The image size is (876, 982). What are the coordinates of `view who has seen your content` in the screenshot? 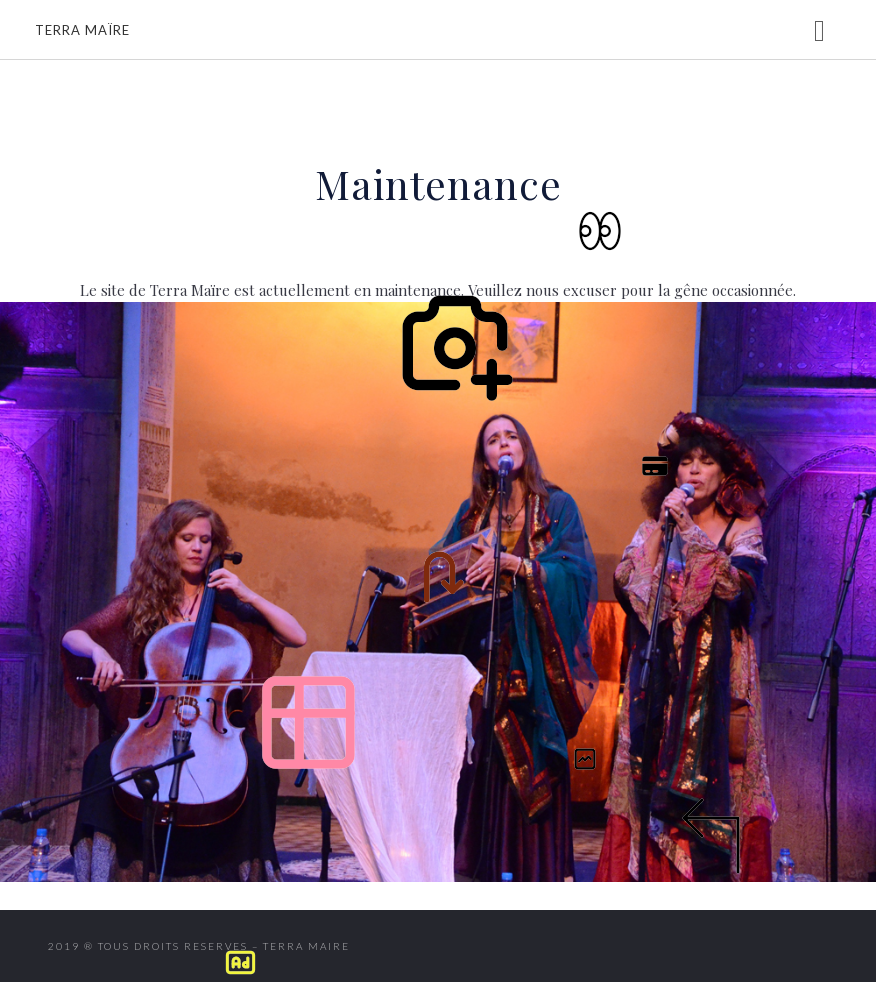 It's located at (600, 231).